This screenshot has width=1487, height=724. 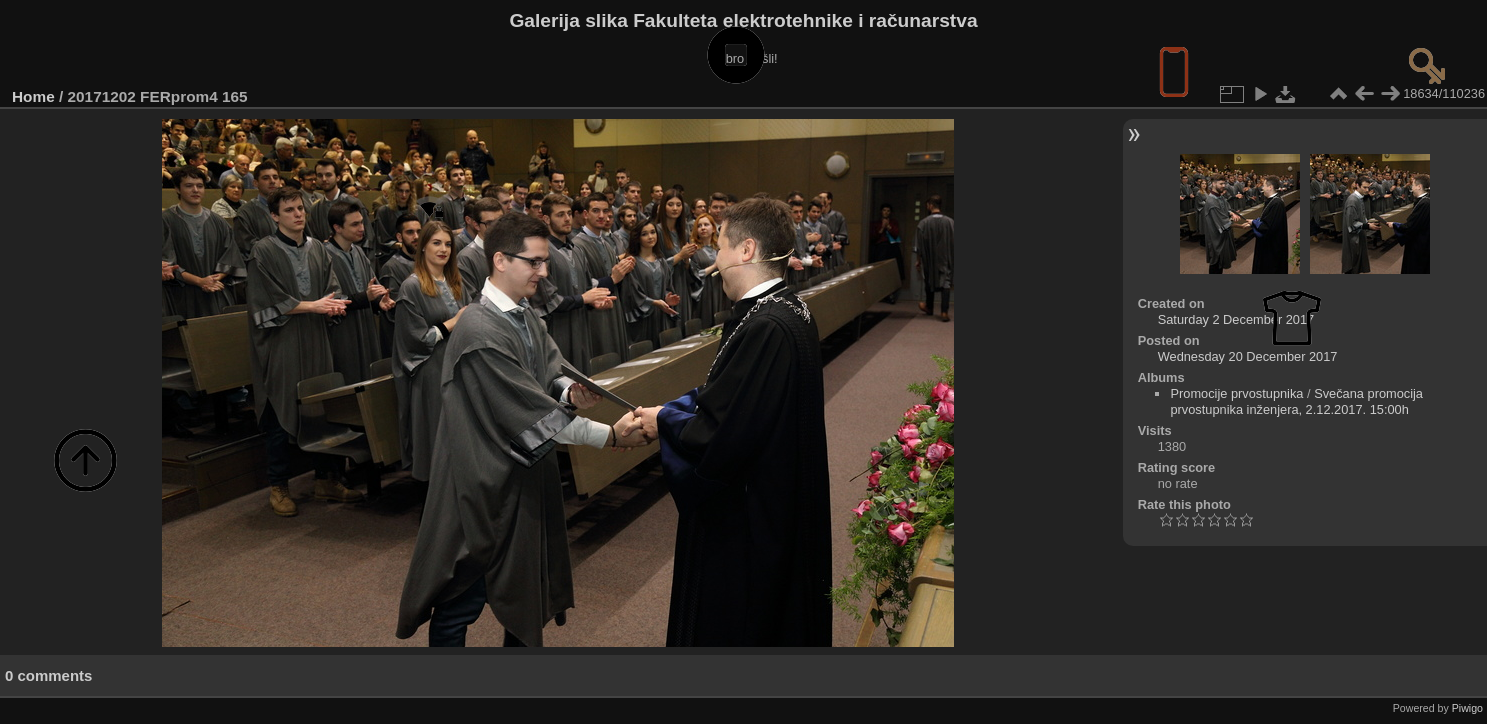 I want to click on browse clothing or apparel items, so click(x=1292, y=318).